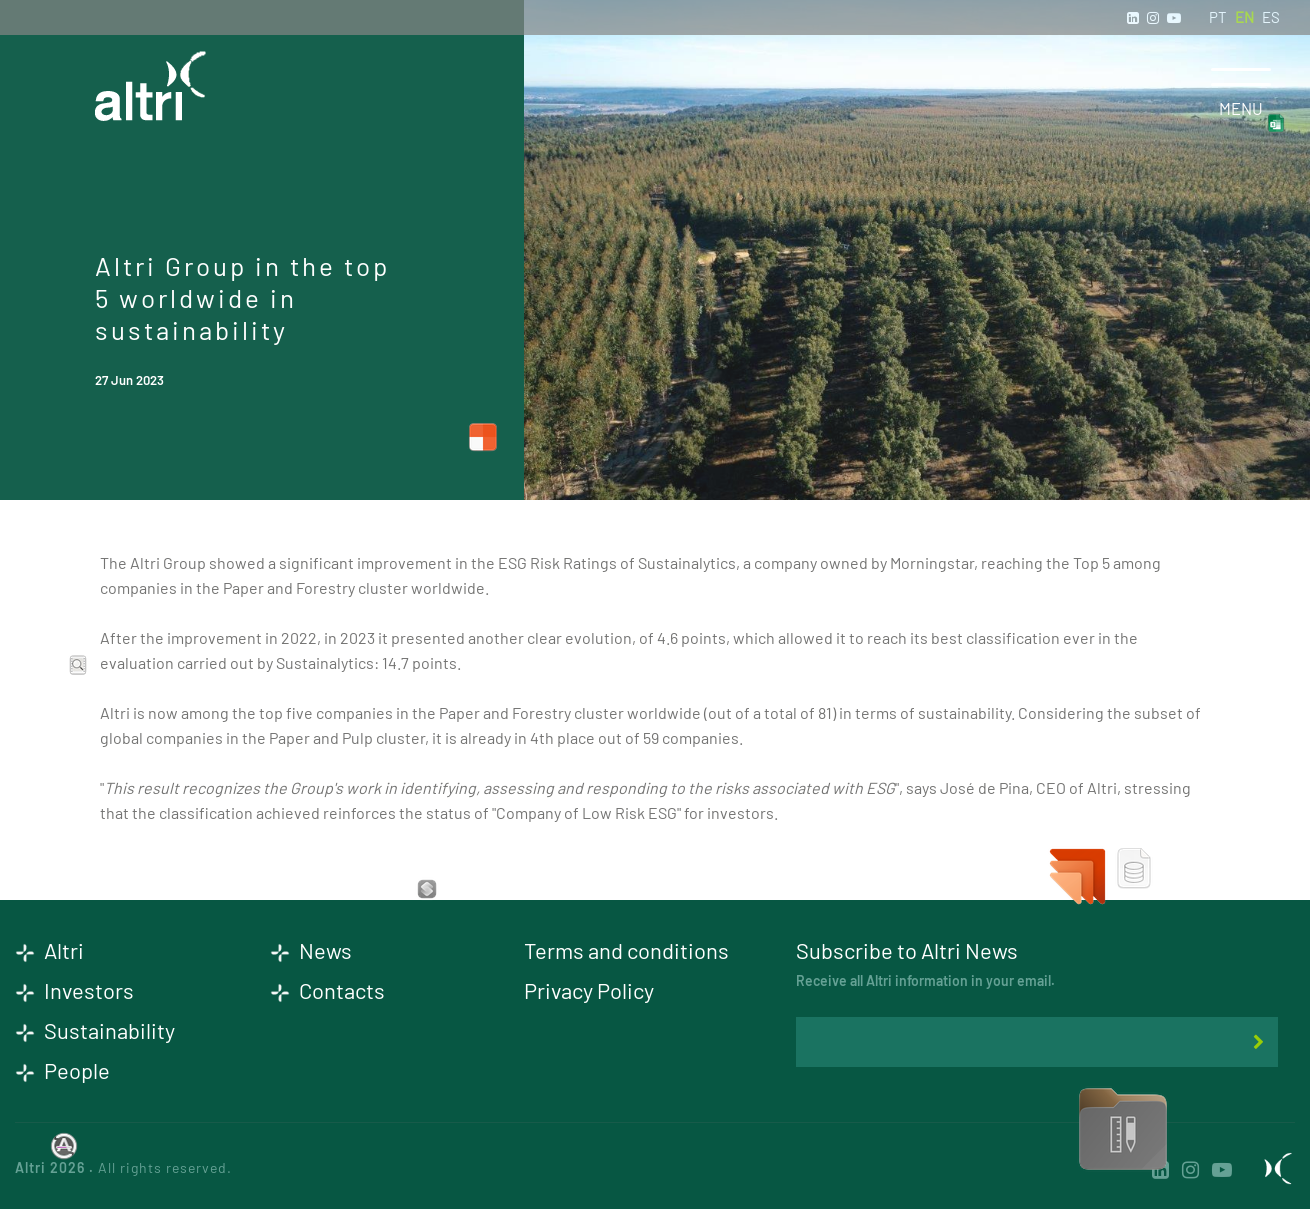 This screenshot has height=1209, width=1310. I want to click on open a database file, so click(1134, 868).